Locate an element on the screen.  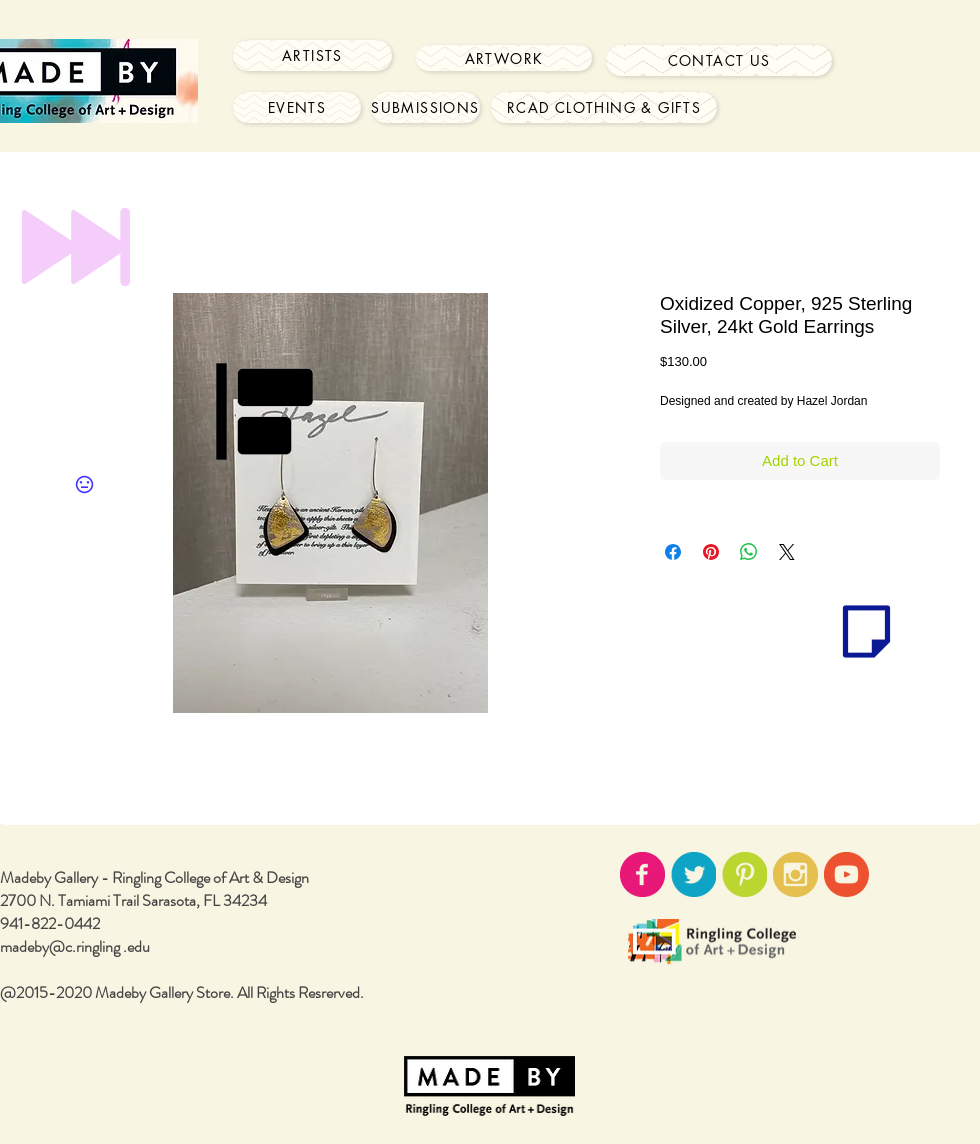
view or open a document is located at coordinates (866, 631).